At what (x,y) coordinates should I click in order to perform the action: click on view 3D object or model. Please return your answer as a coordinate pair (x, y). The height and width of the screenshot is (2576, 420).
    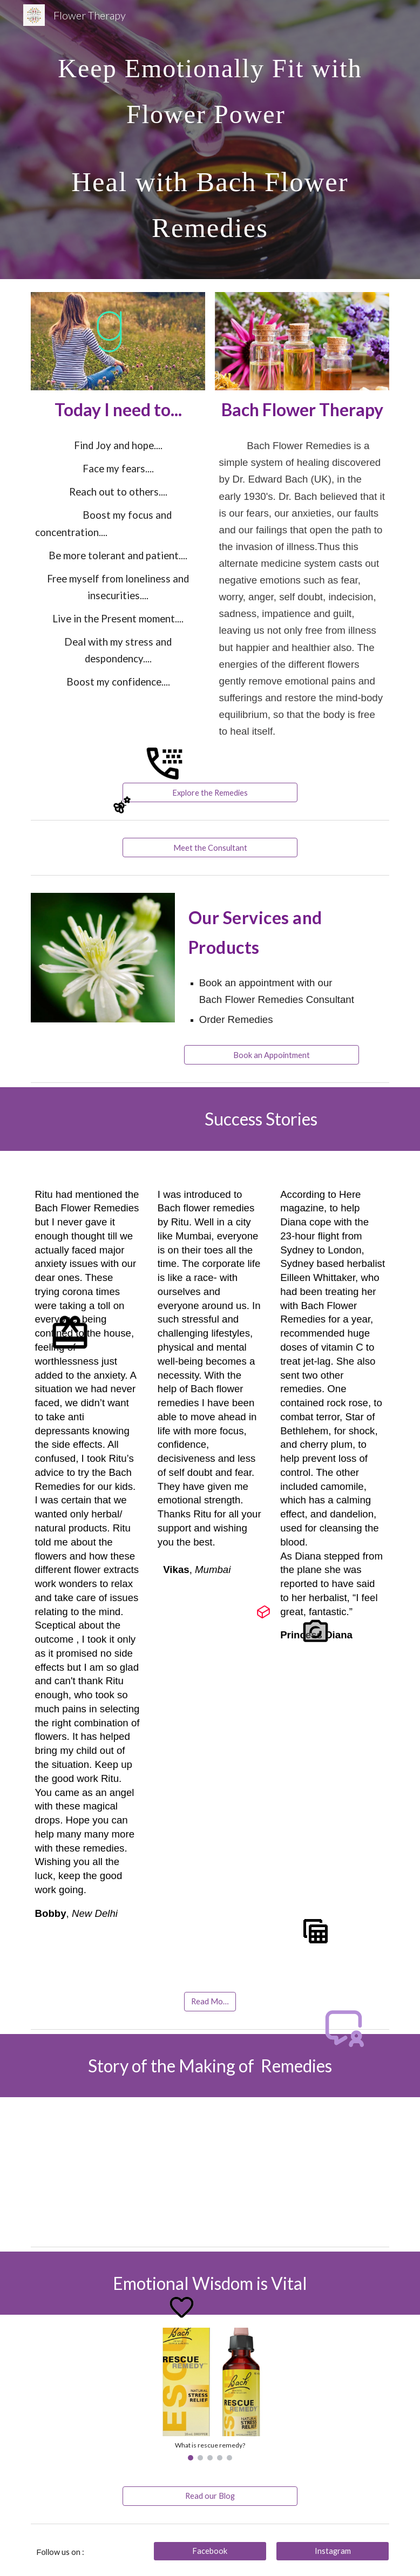
    Looking at the image, I should click on (263, 1612).